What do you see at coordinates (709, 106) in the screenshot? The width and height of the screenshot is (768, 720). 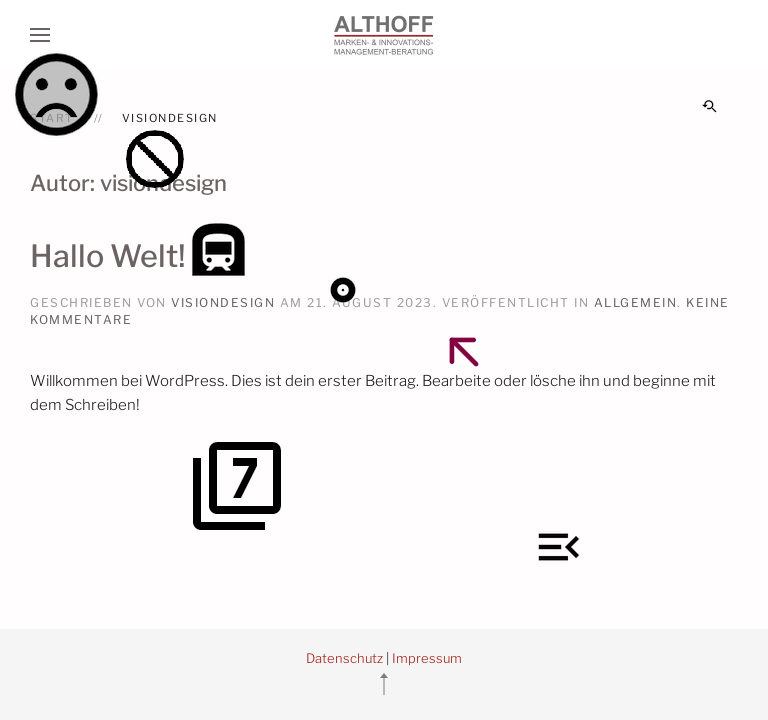 I see `redo or retry a search` at bounding box center [709, 106].